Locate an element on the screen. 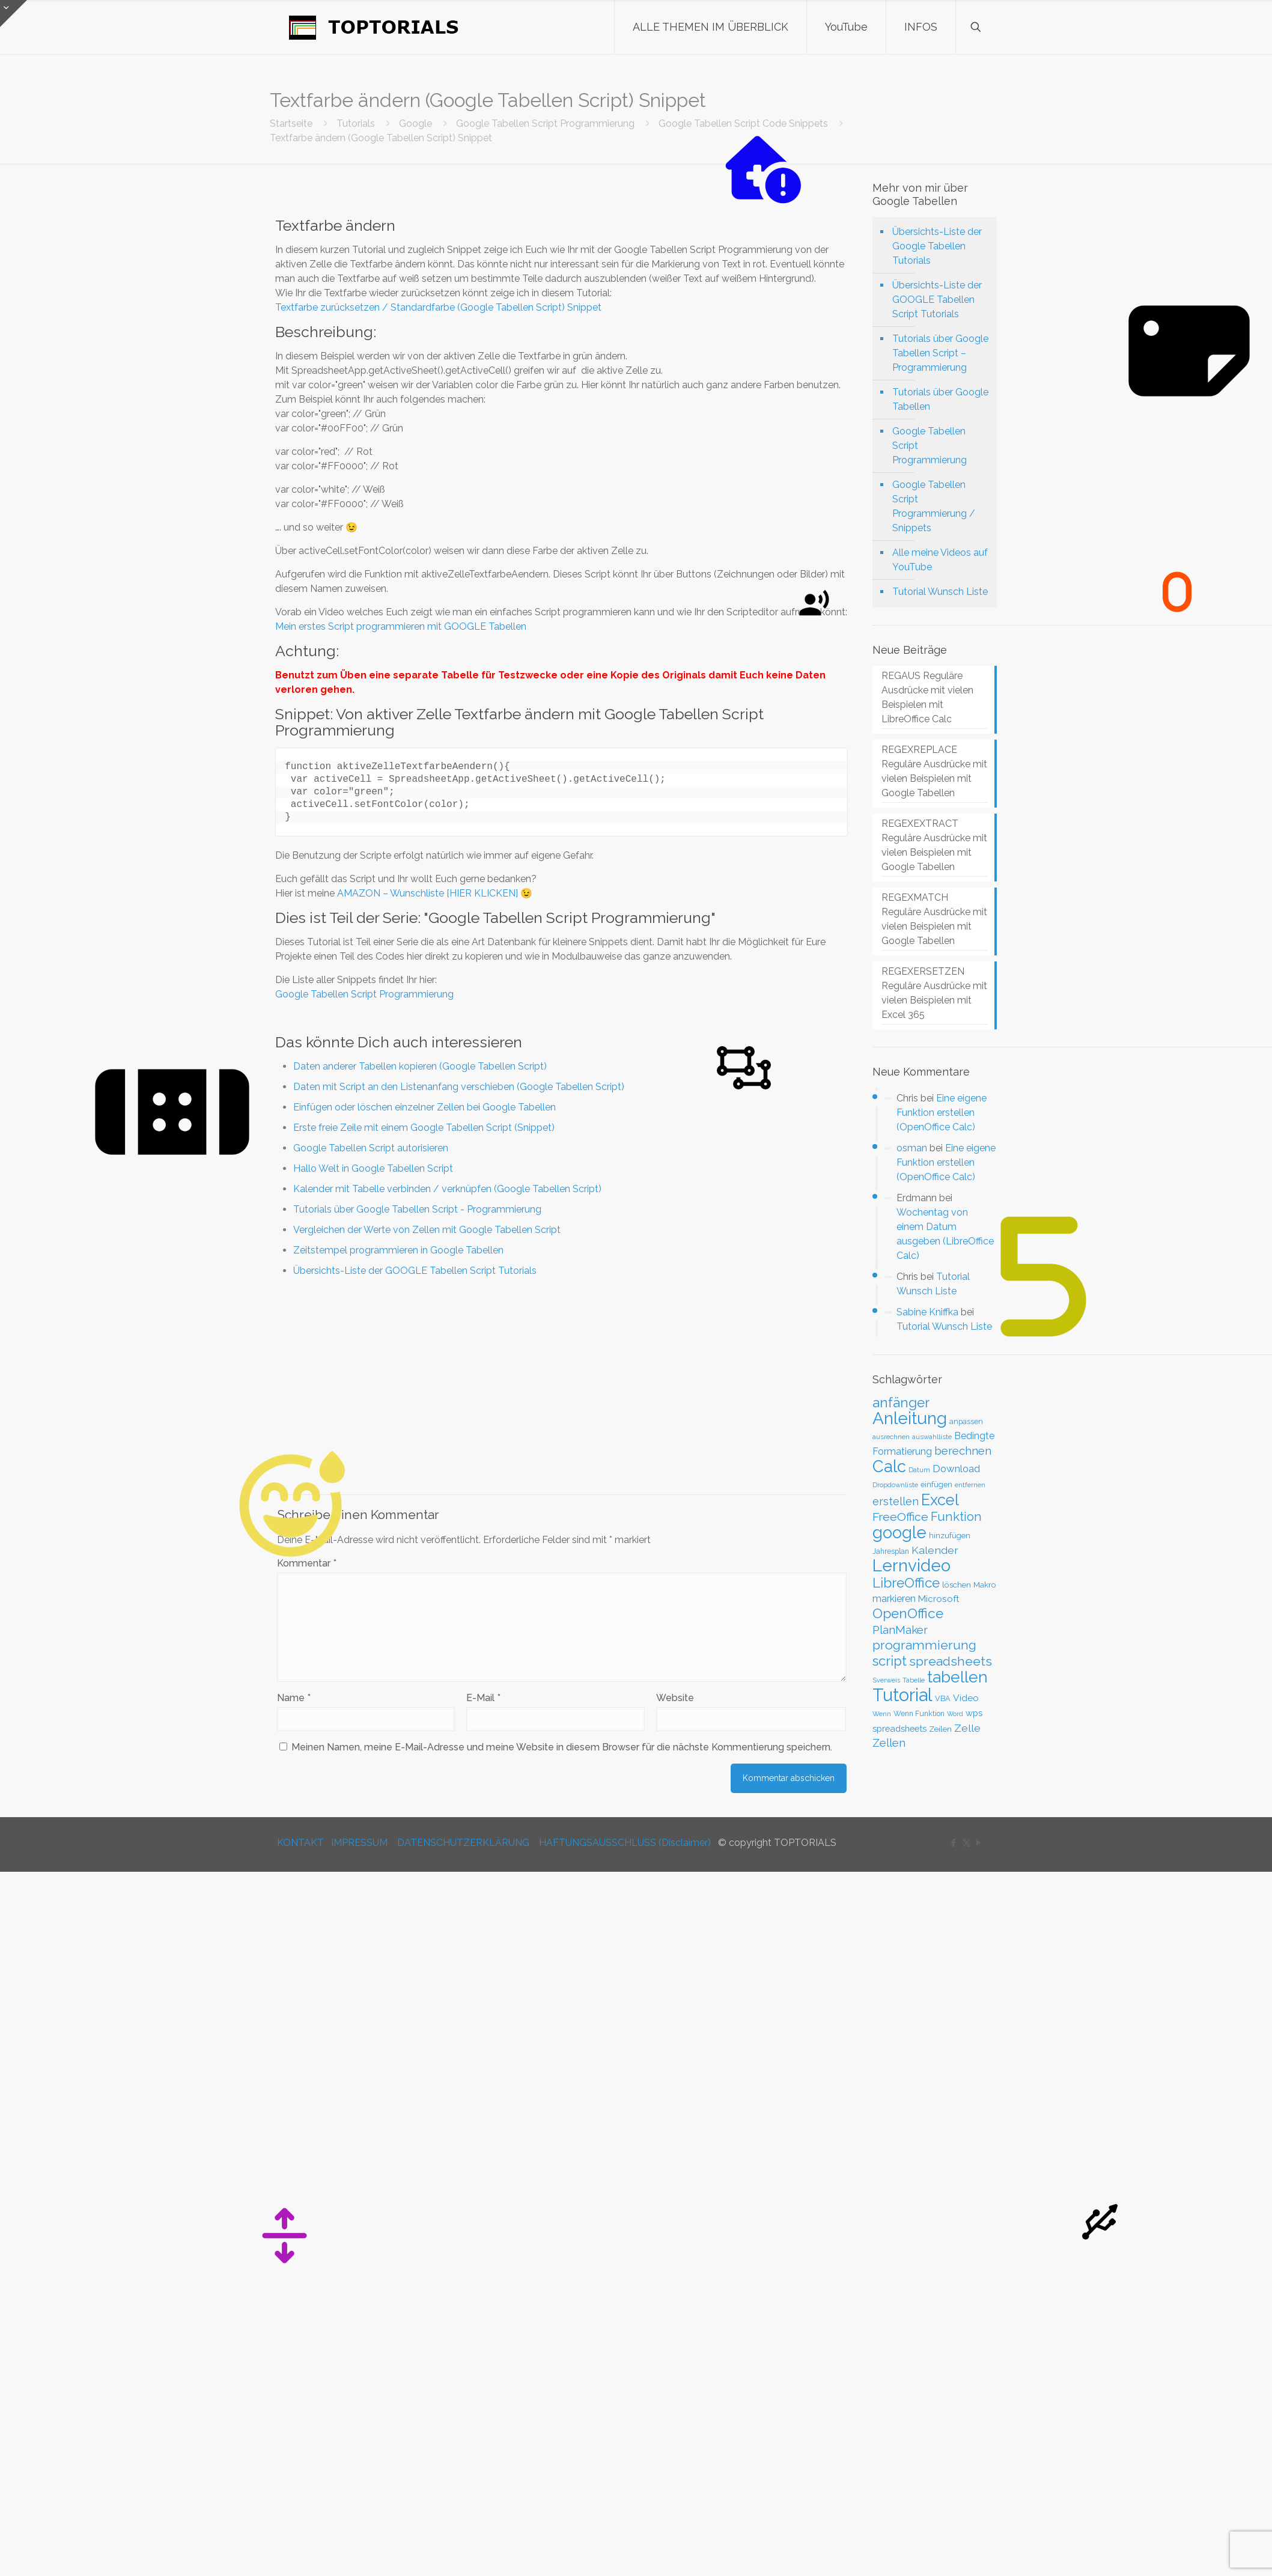 This screenshot has height=2576, width=1272. react with nervous or relieved laughter is located at coordinates (290, 1505).